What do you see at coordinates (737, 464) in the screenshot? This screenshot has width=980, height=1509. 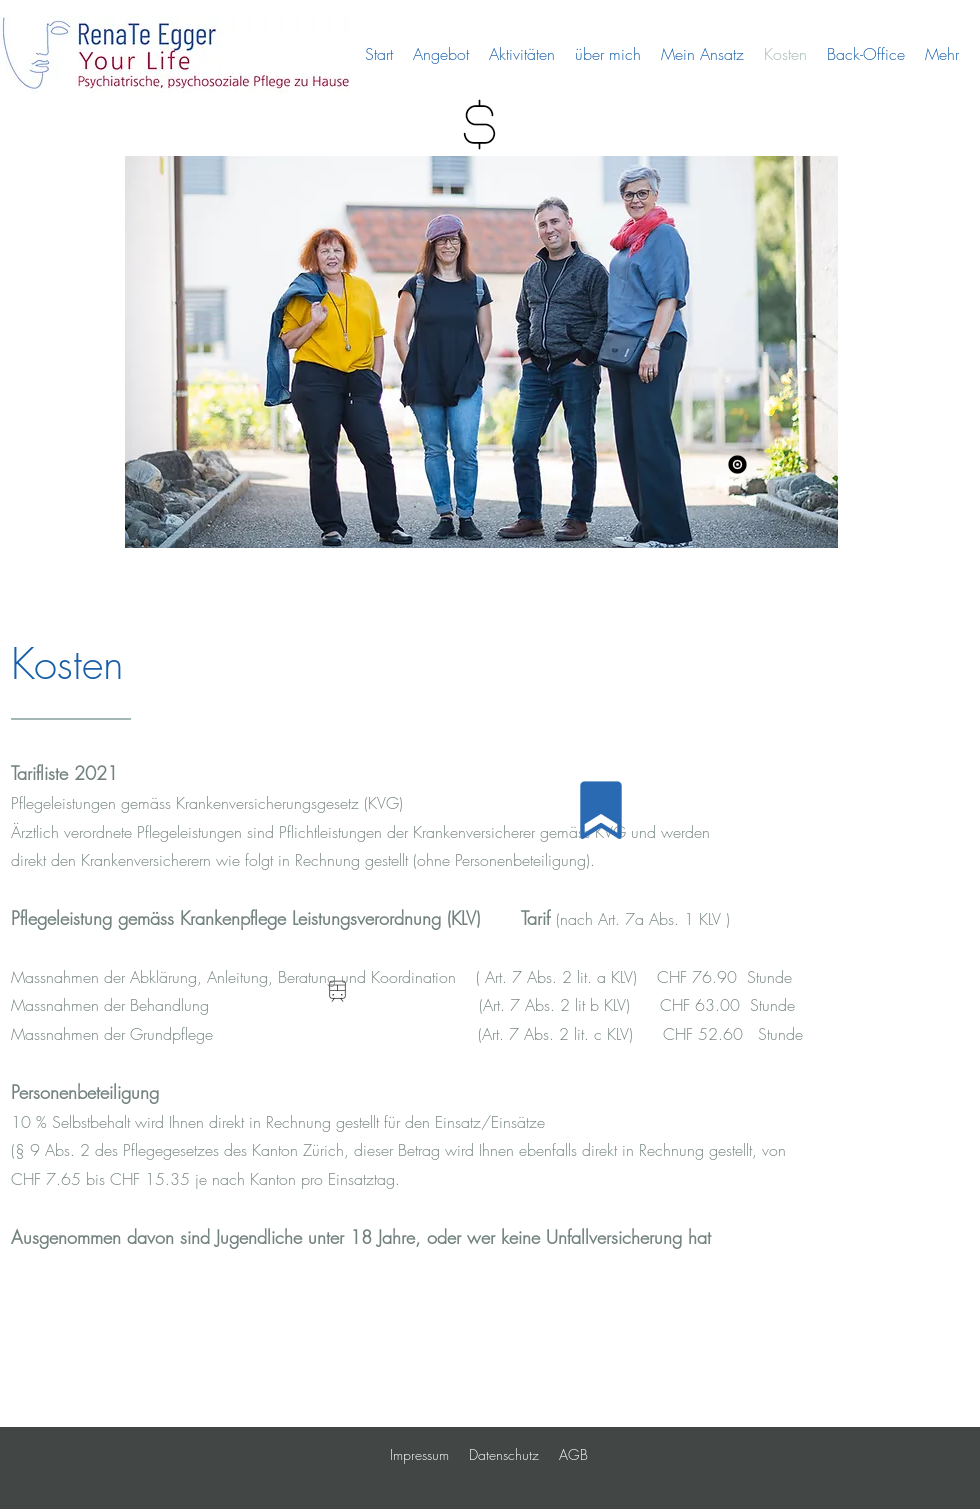 I see `play or access music library` at bounding box center [737, 464].